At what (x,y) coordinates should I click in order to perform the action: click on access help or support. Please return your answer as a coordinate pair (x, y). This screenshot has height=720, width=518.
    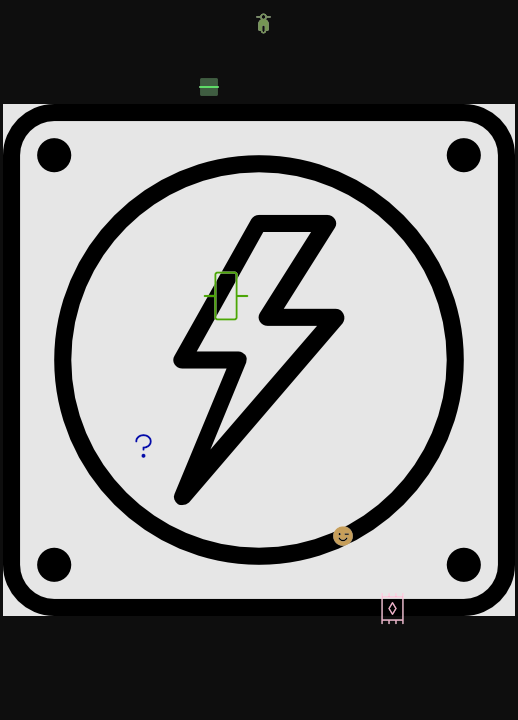
    Looking at the image, I should click on (143, 445).